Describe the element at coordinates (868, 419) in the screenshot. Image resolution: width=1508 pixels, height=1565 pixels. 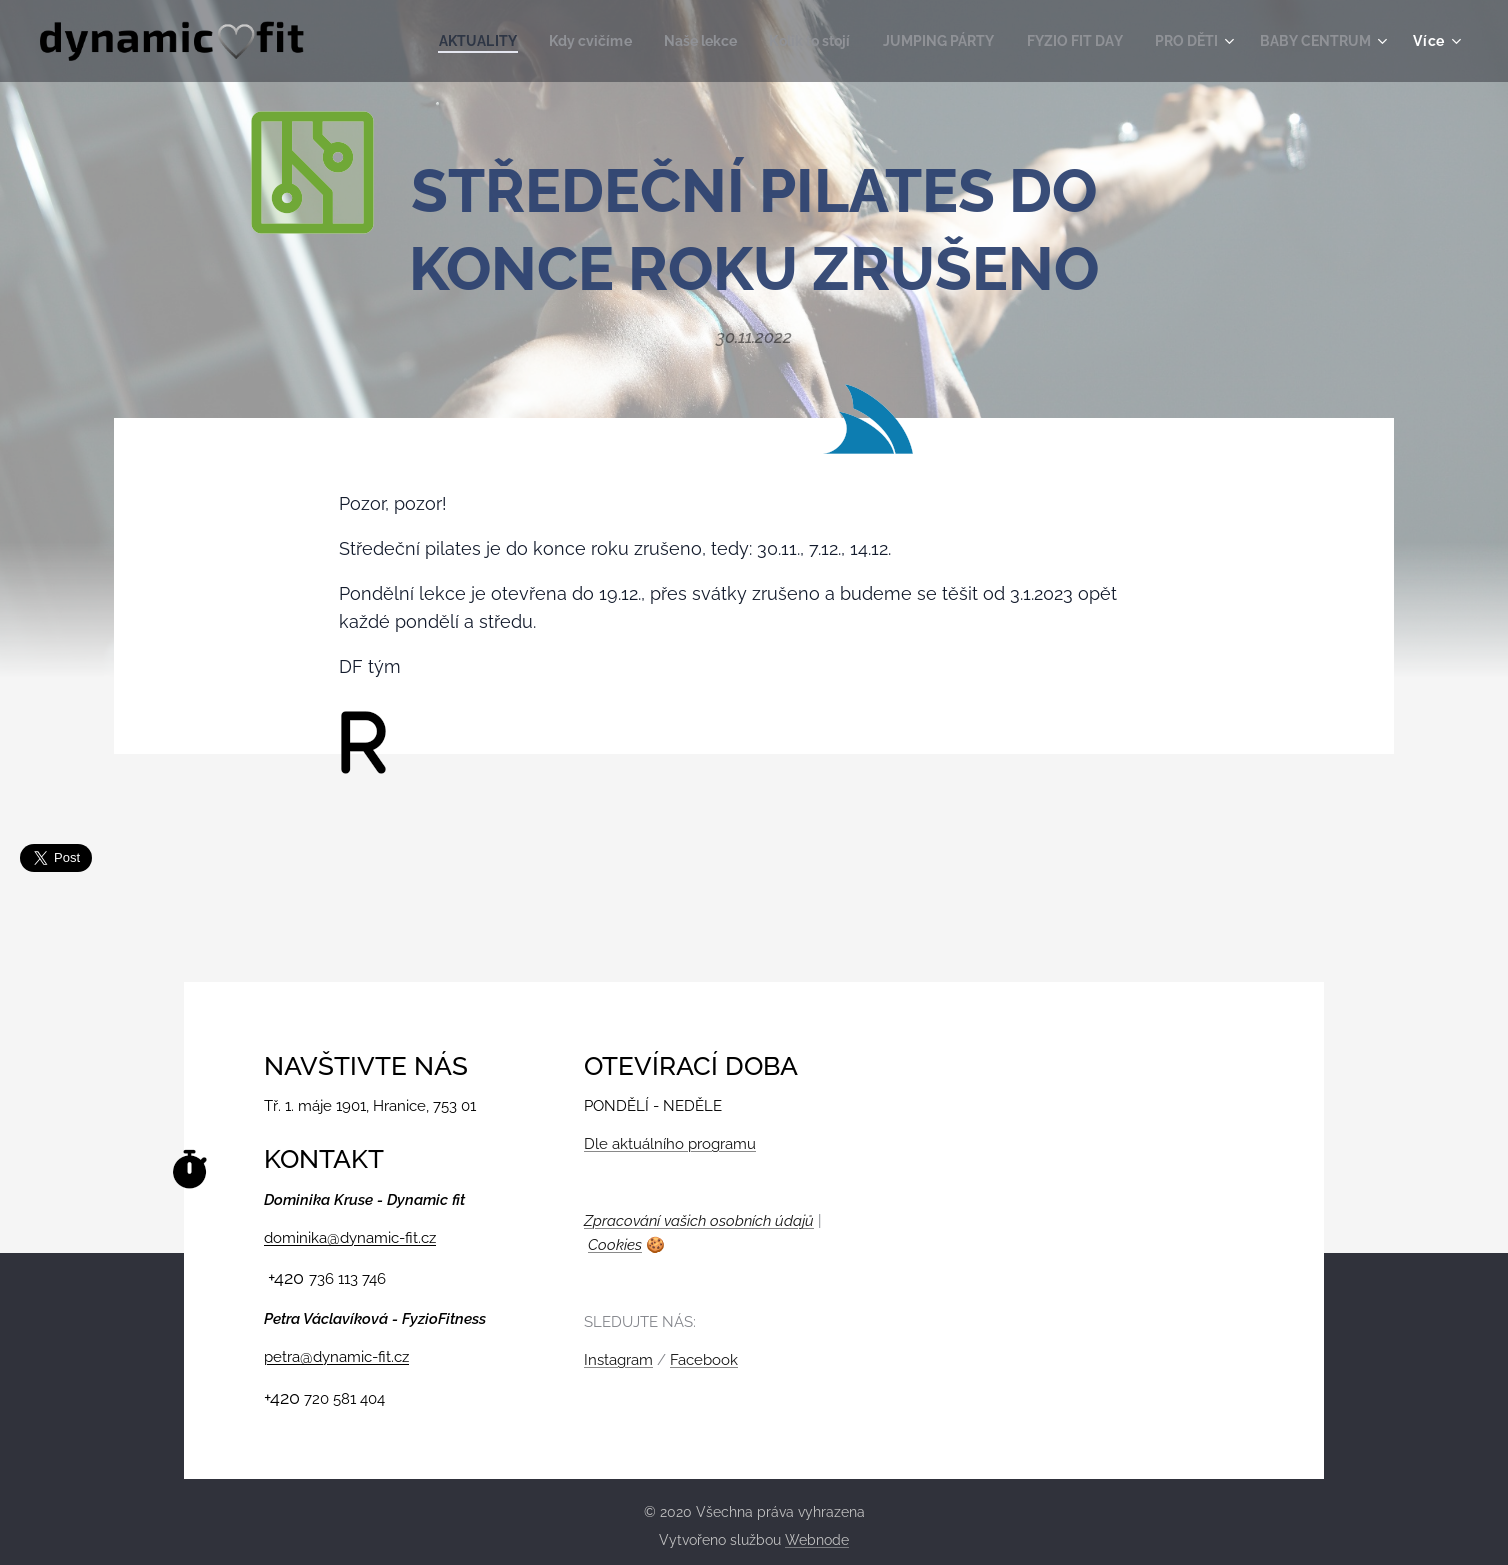
I see `servicestack brand logo` at that location.